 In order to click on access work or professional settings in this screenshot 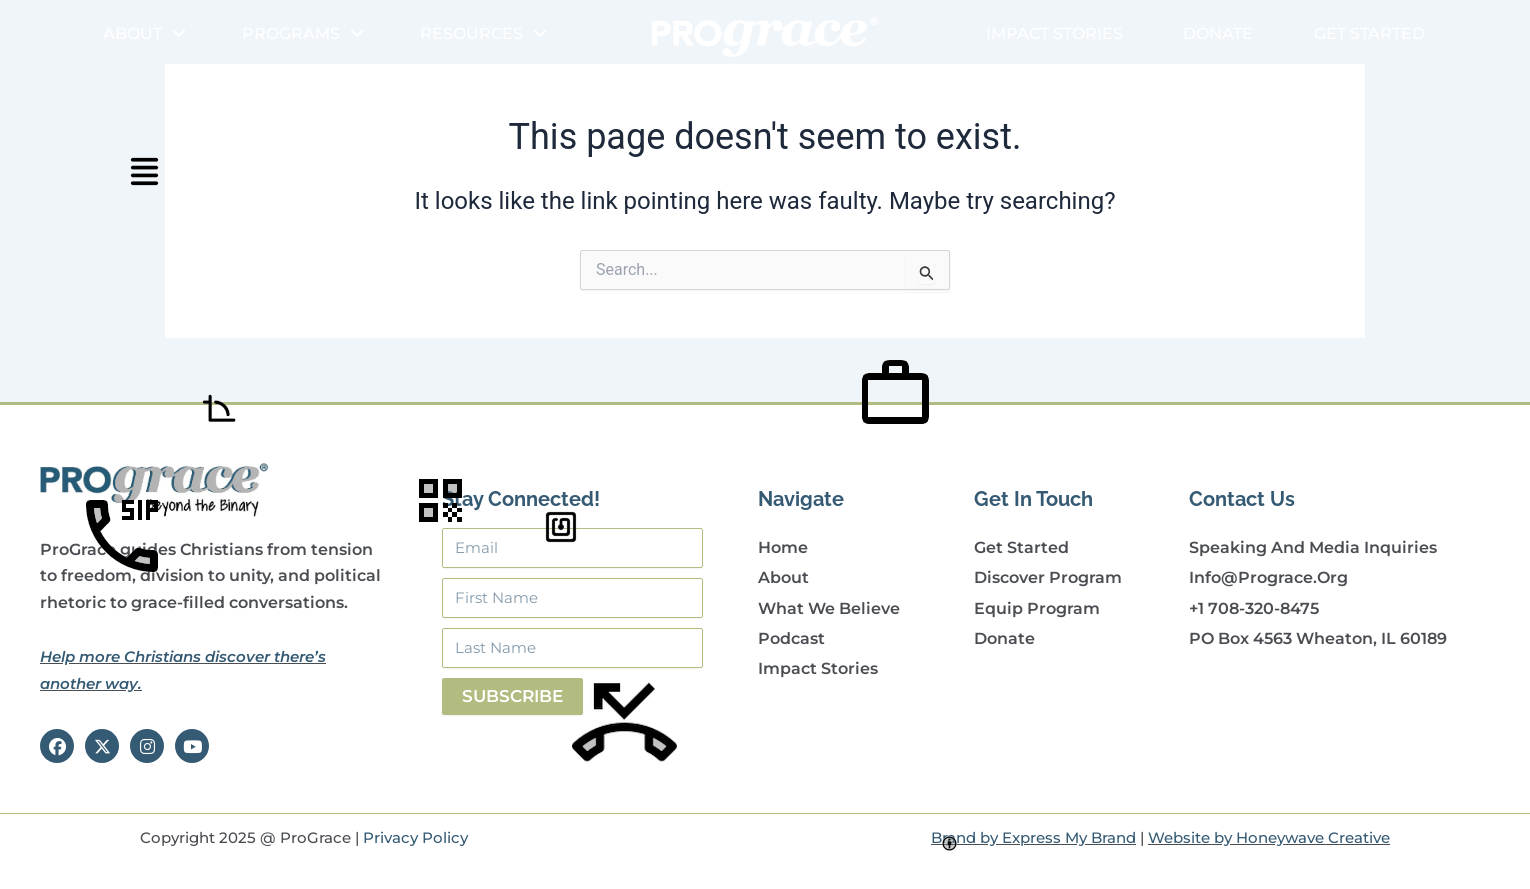, I will do `click(895, 393)`.